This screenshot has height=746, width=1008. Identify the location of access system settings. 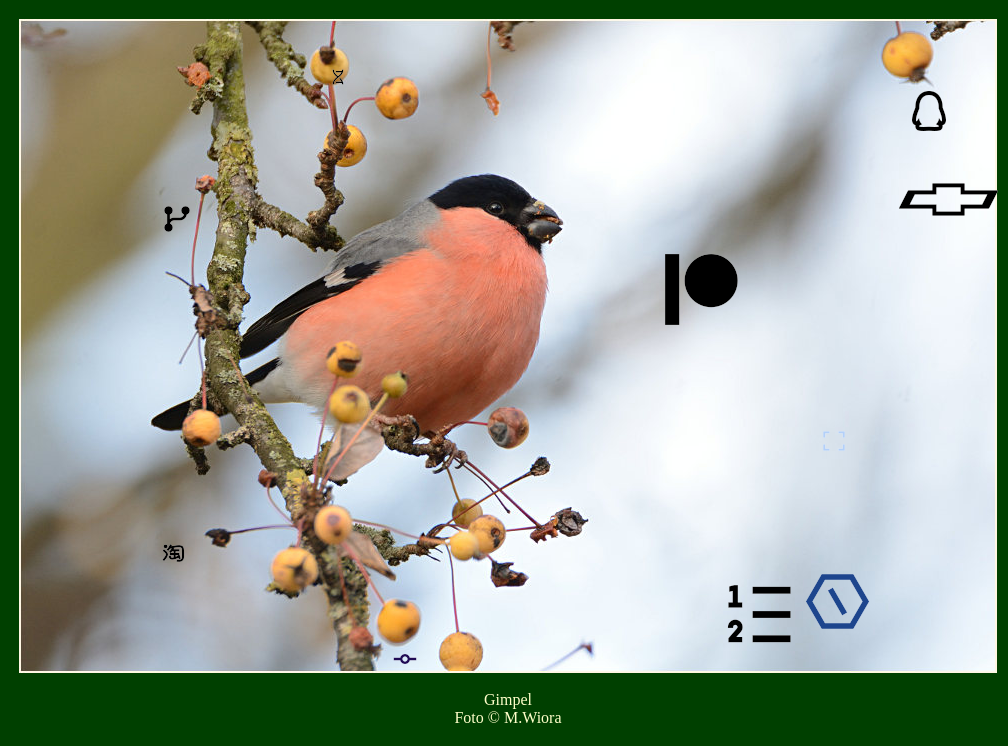
(837, 601).